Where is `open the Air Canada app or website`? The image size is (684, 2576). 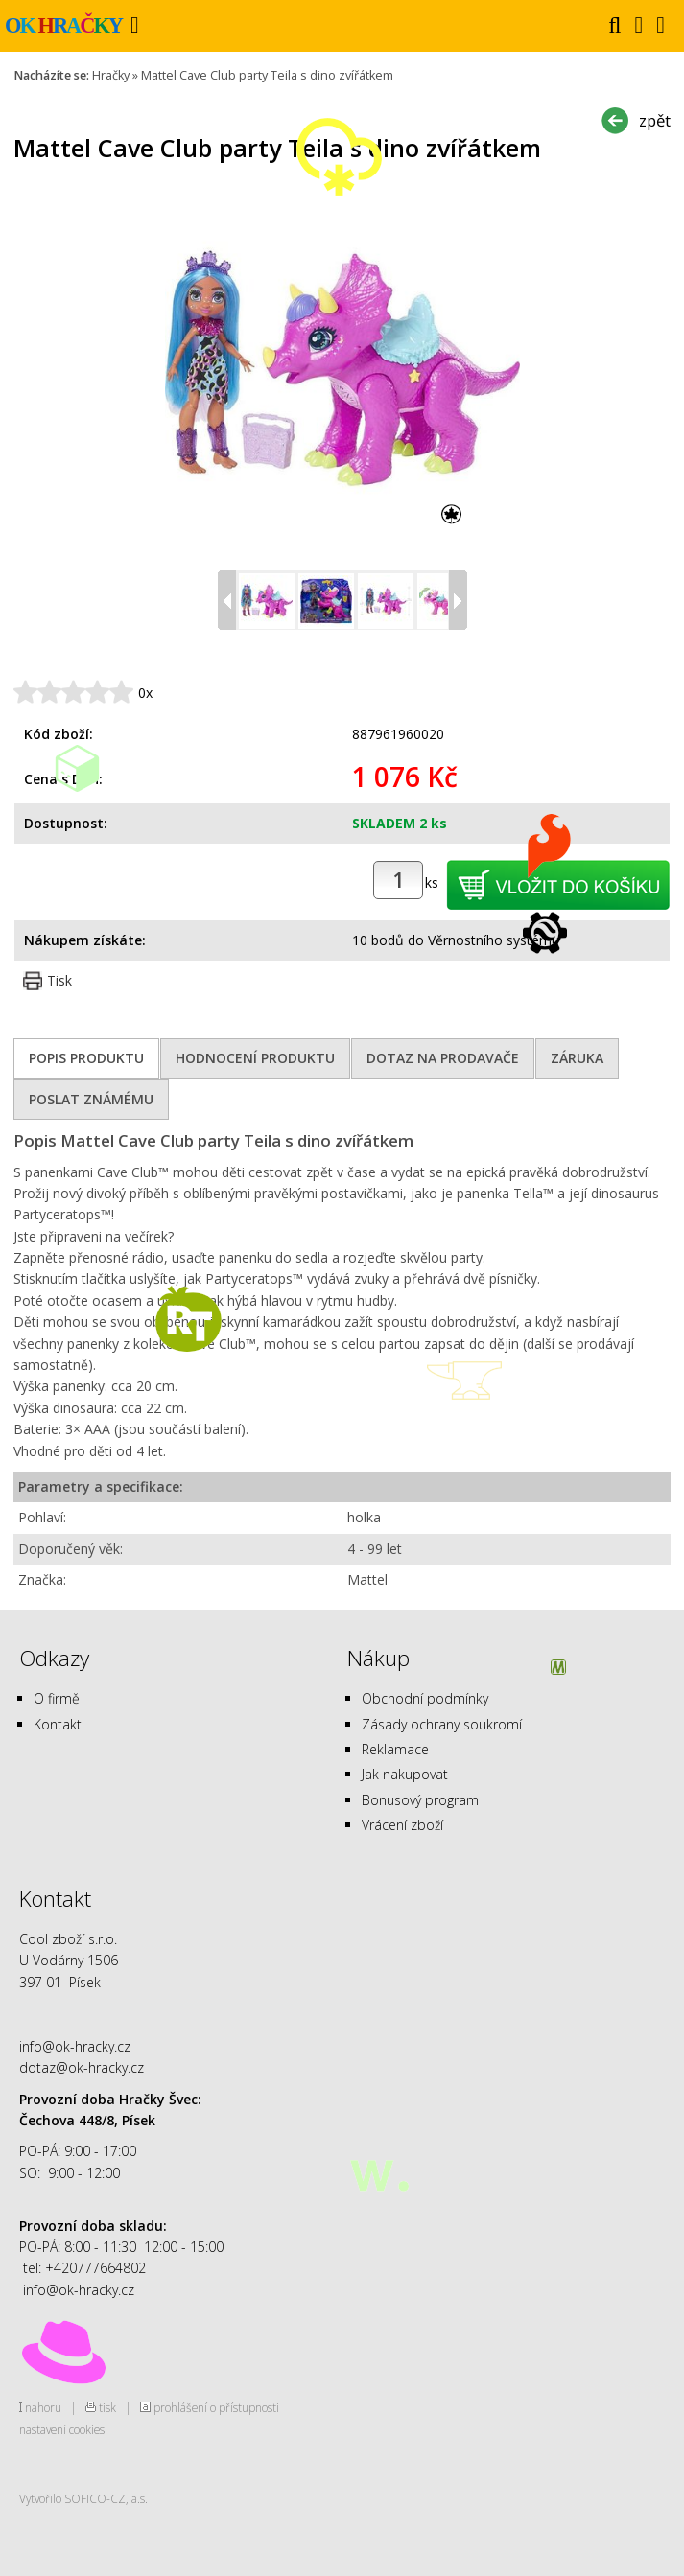
open the Air Canada app or website is located at coordinates (451, 514).